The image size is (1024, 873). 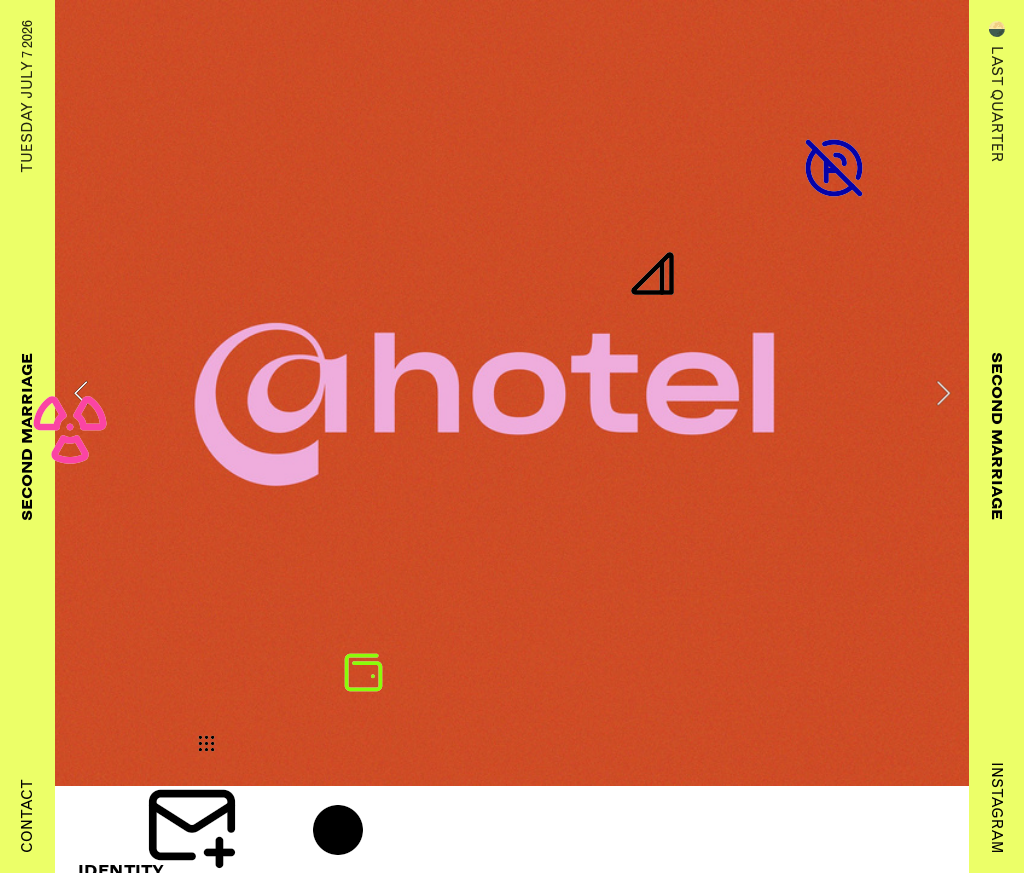 What do you see at coordinates (834, 168) in the screenshot?
I see `no parking available` at bounding box center [834, 168].